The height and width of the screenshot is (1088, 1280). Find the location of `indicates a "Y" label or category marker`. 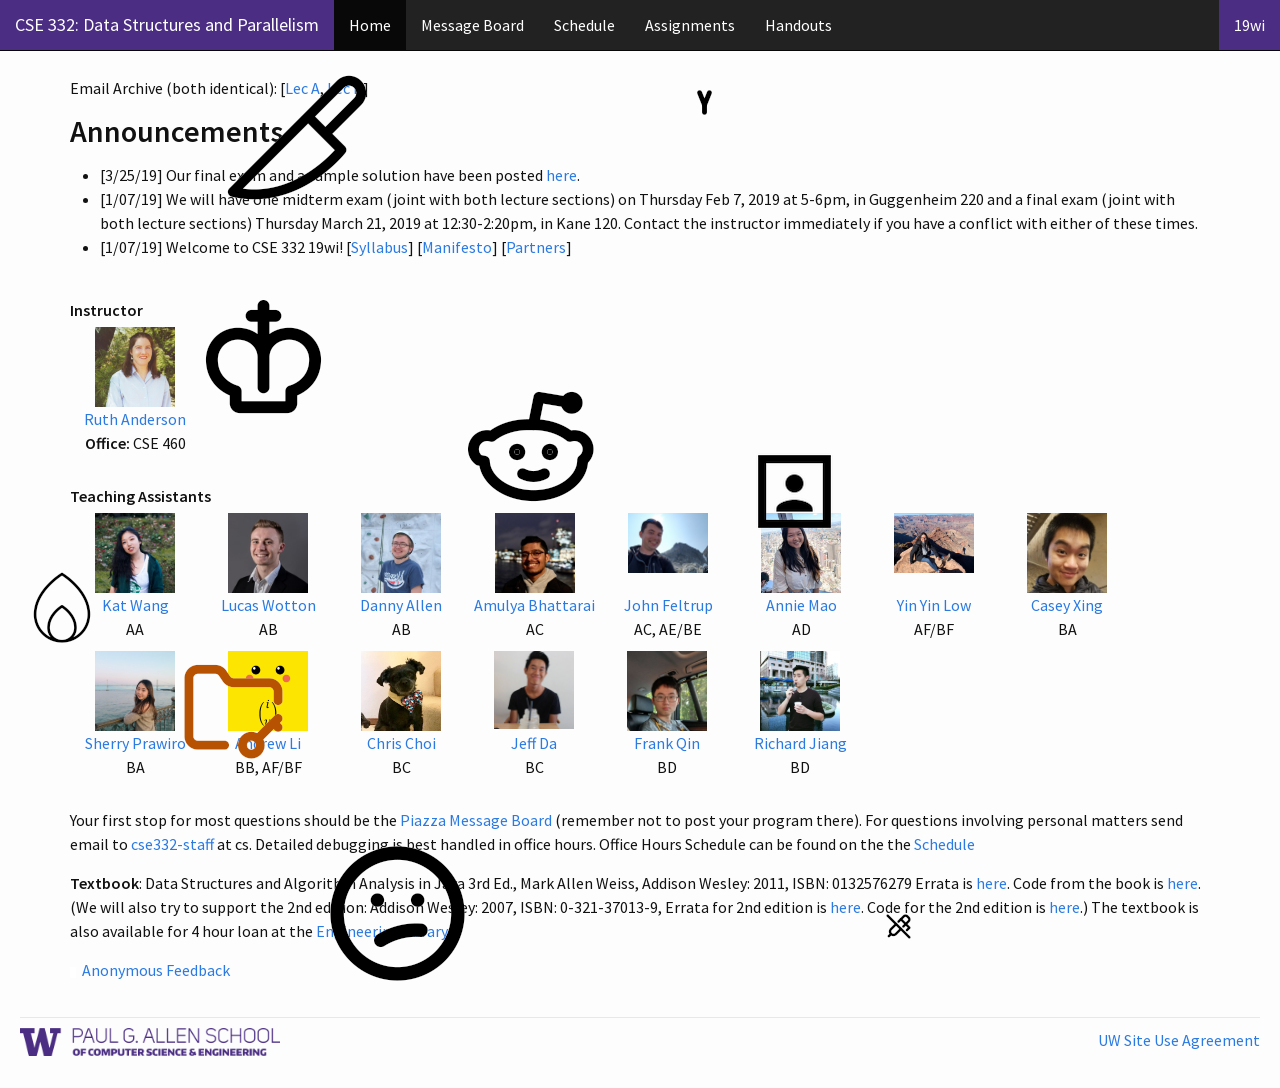

indicates a "Y" label or category marker is located at coordinates (704, 102).